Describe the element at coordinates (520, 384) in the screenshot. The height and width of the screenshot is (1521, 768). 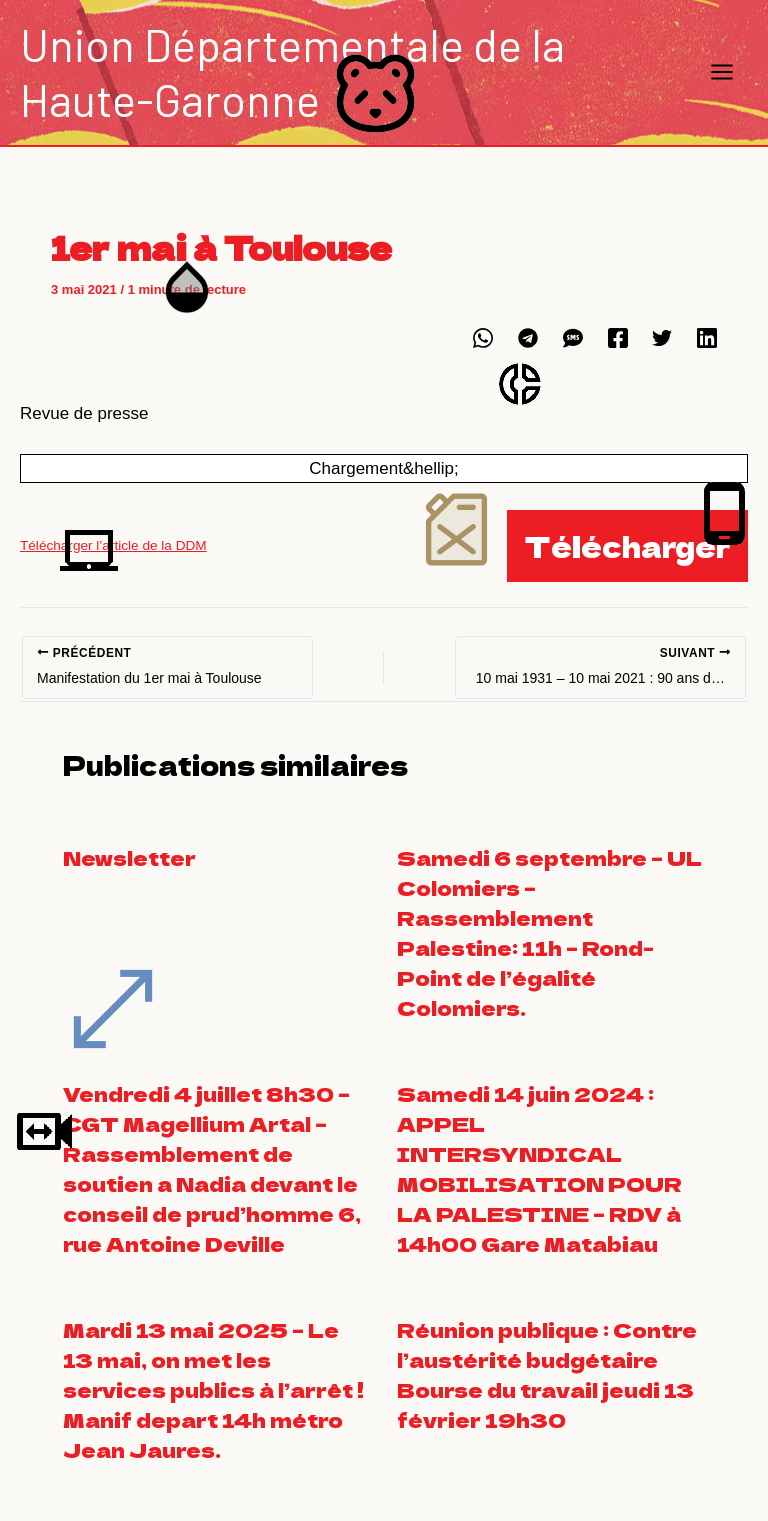
I see `view analytics or statistics breakdown` at that location.